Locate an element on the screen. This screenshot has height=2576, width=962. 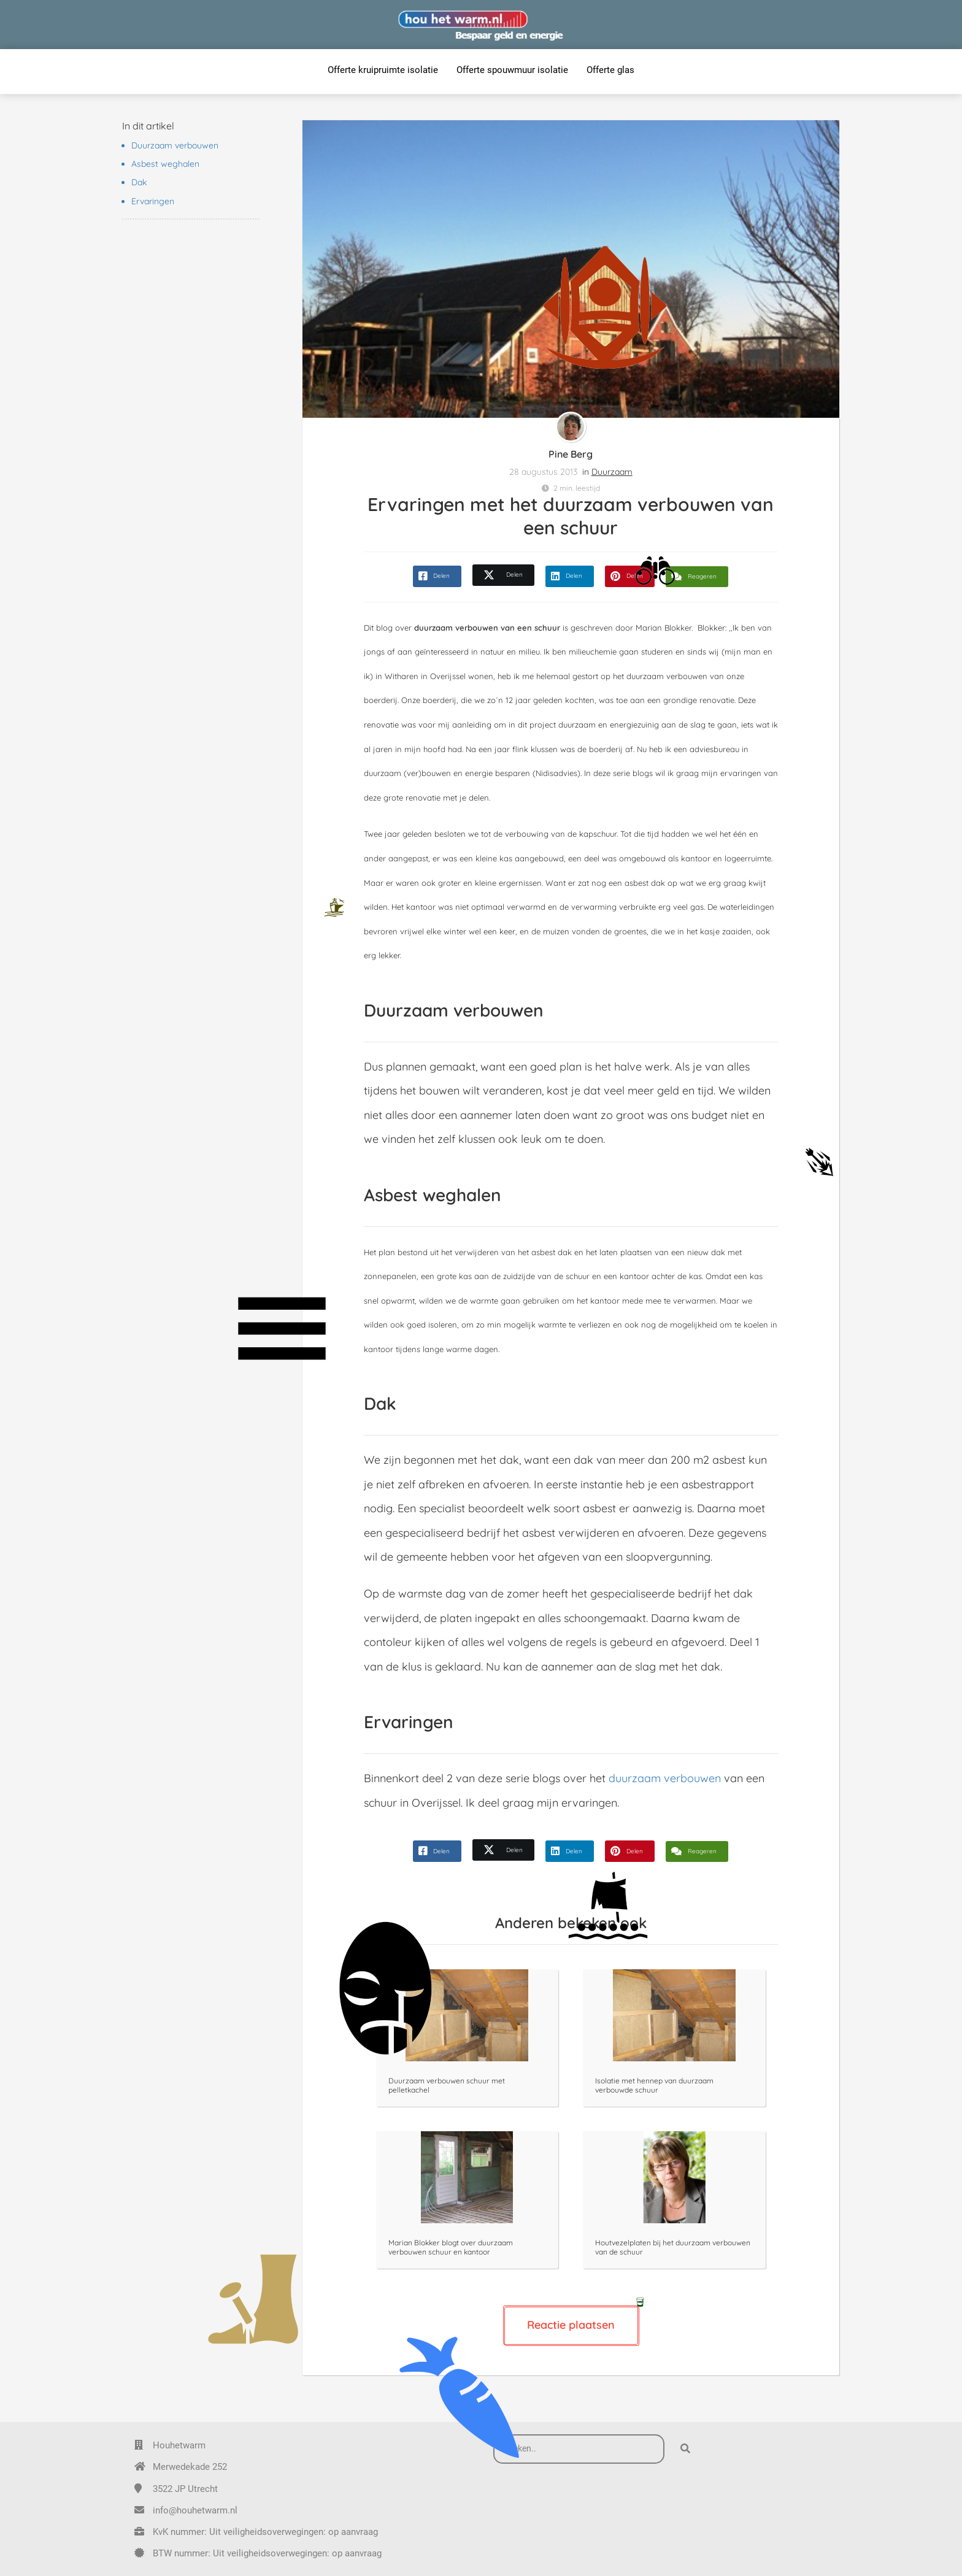
indicates vegetable or produce category is located at coordinates (462, 2399).